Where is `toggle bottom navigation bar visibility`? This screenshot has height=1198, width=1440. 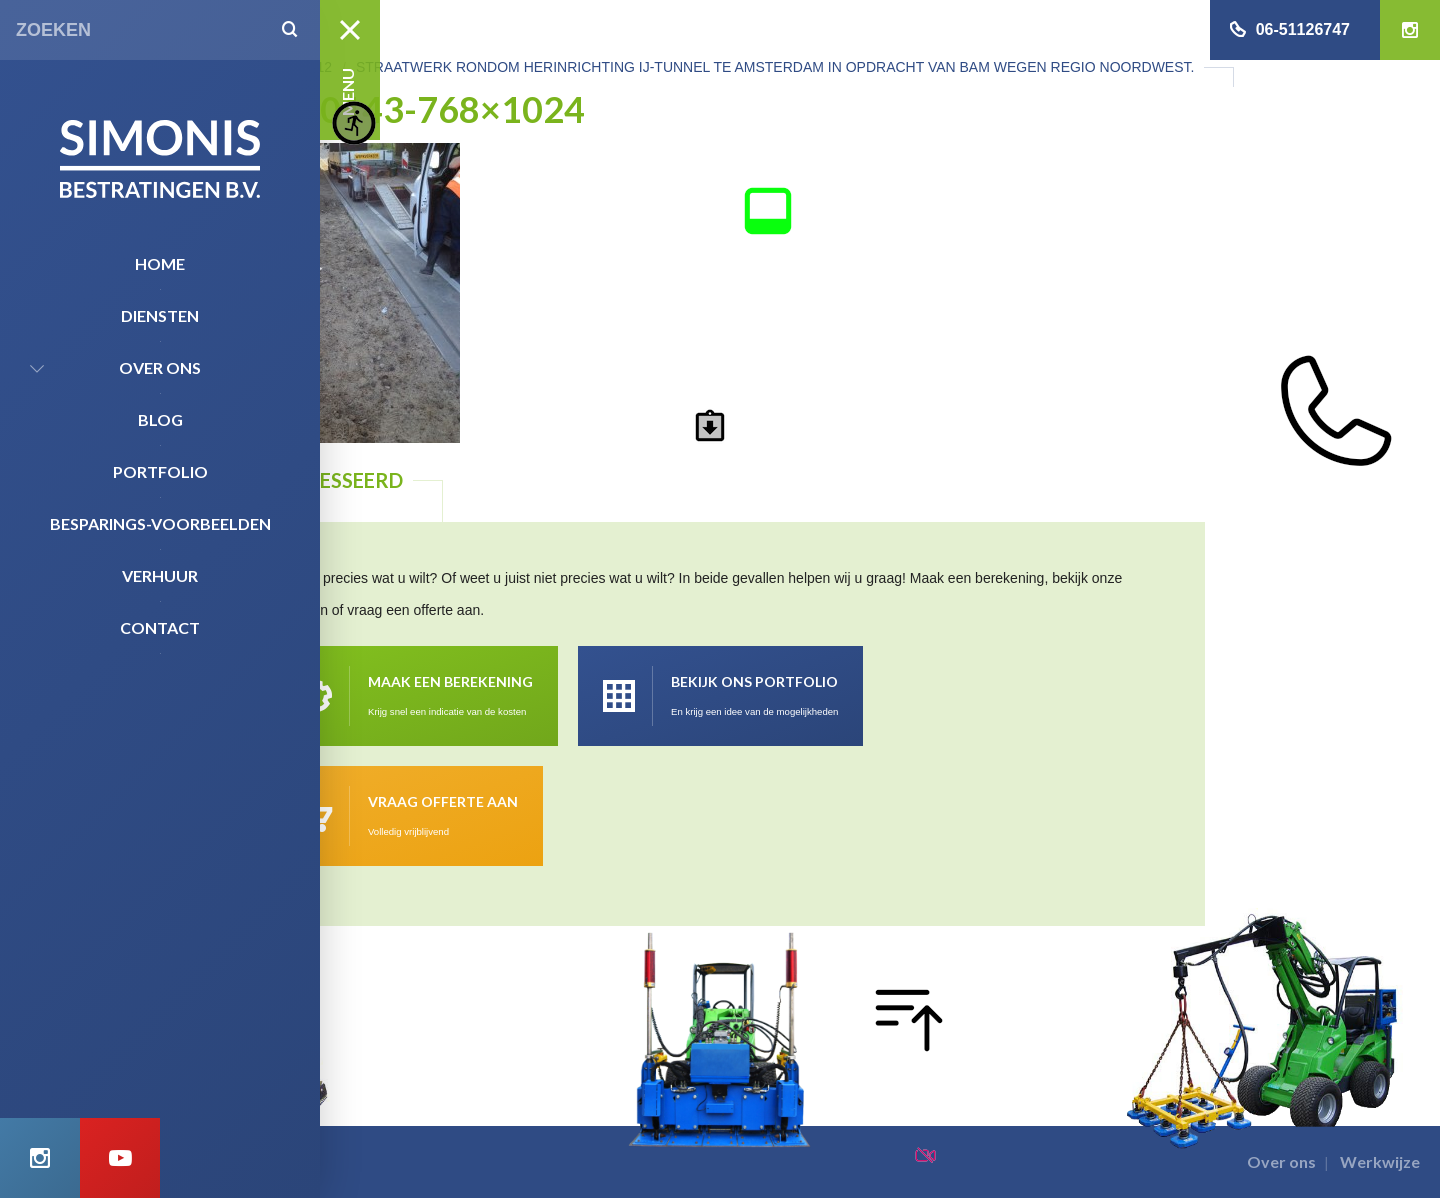 toggle bottom navigation bar visibility is located at coordinates (768, 211).